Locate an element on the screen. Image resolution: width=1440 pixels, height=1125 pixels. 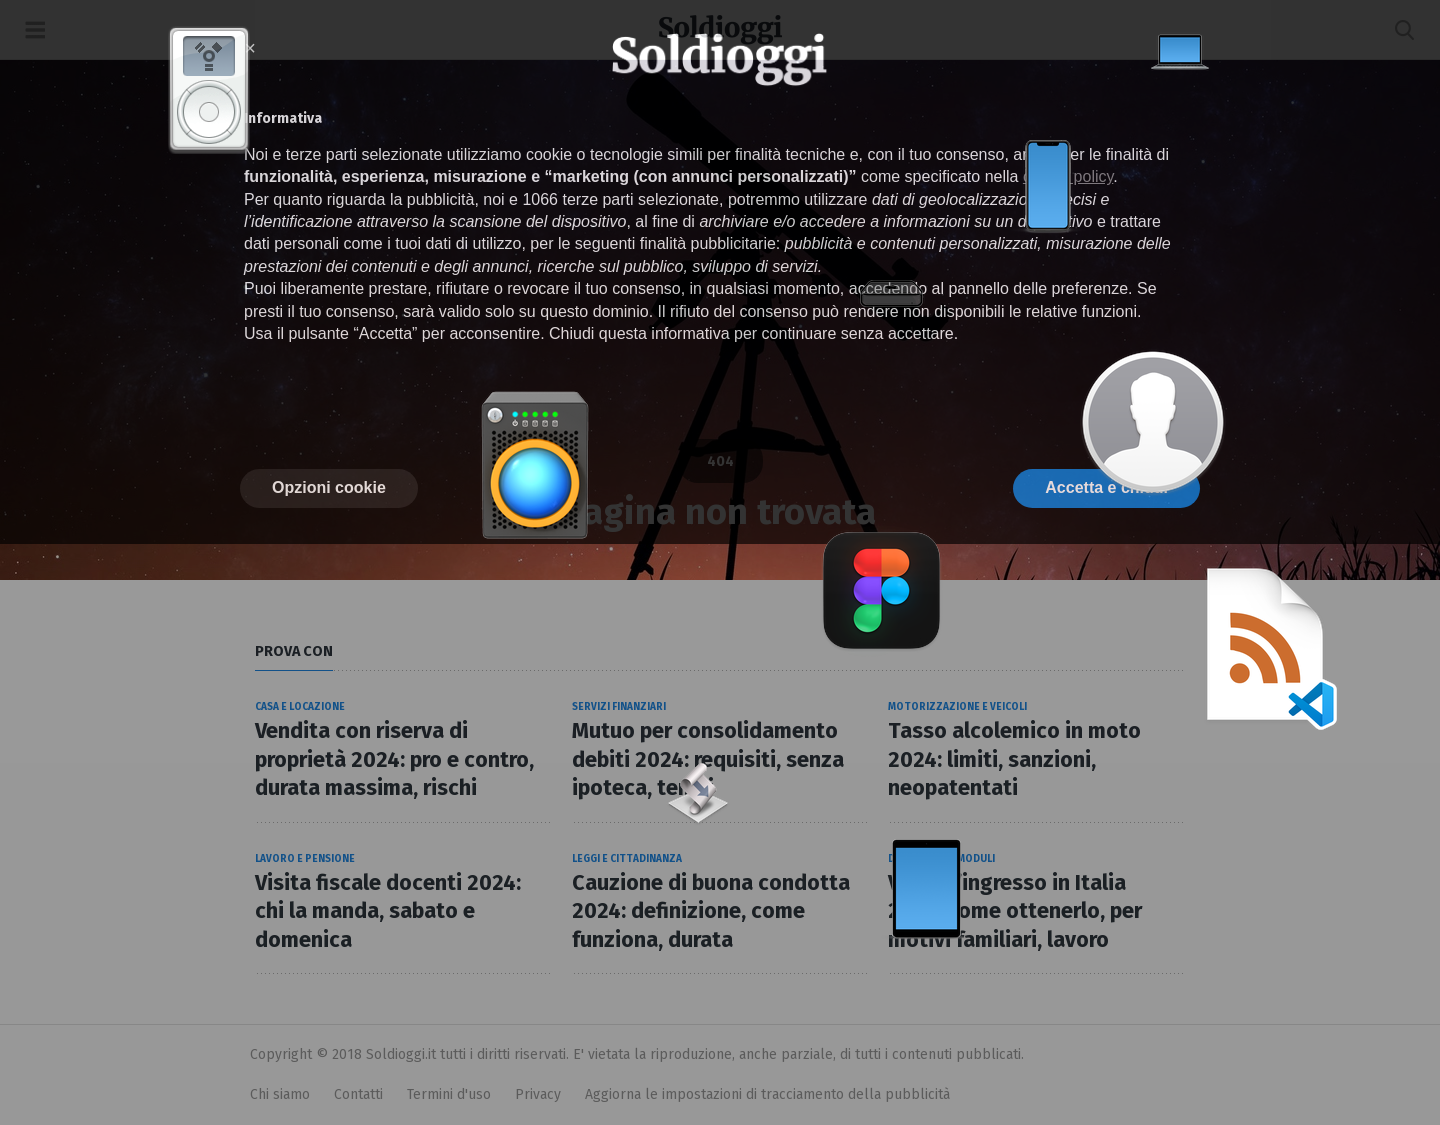
indicates a connected iPod device is located at coordinates (209, 90).